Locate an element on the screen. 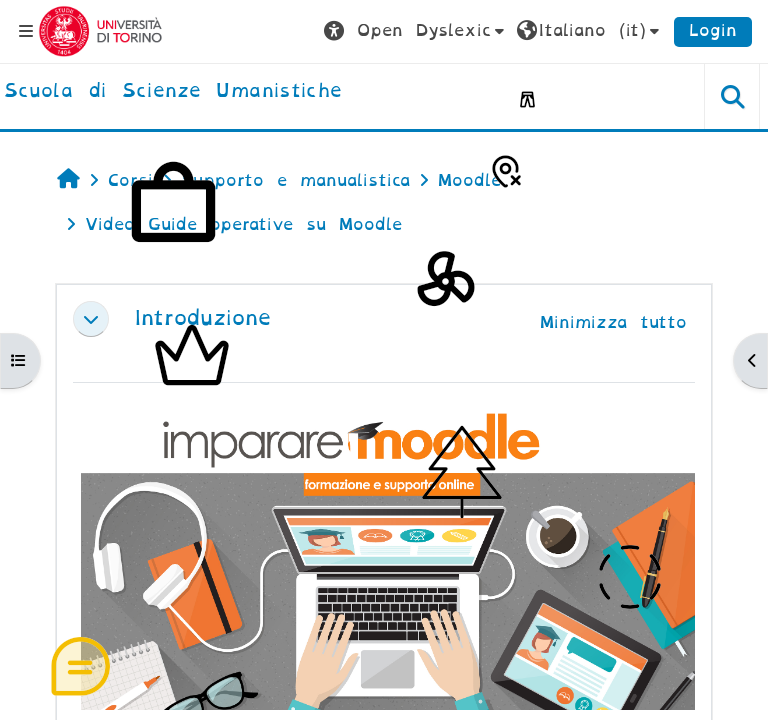 Image resolution: width=768 pixels, height=720 pixels. browse pants or bottoms category is located at coordinates (527, 99).